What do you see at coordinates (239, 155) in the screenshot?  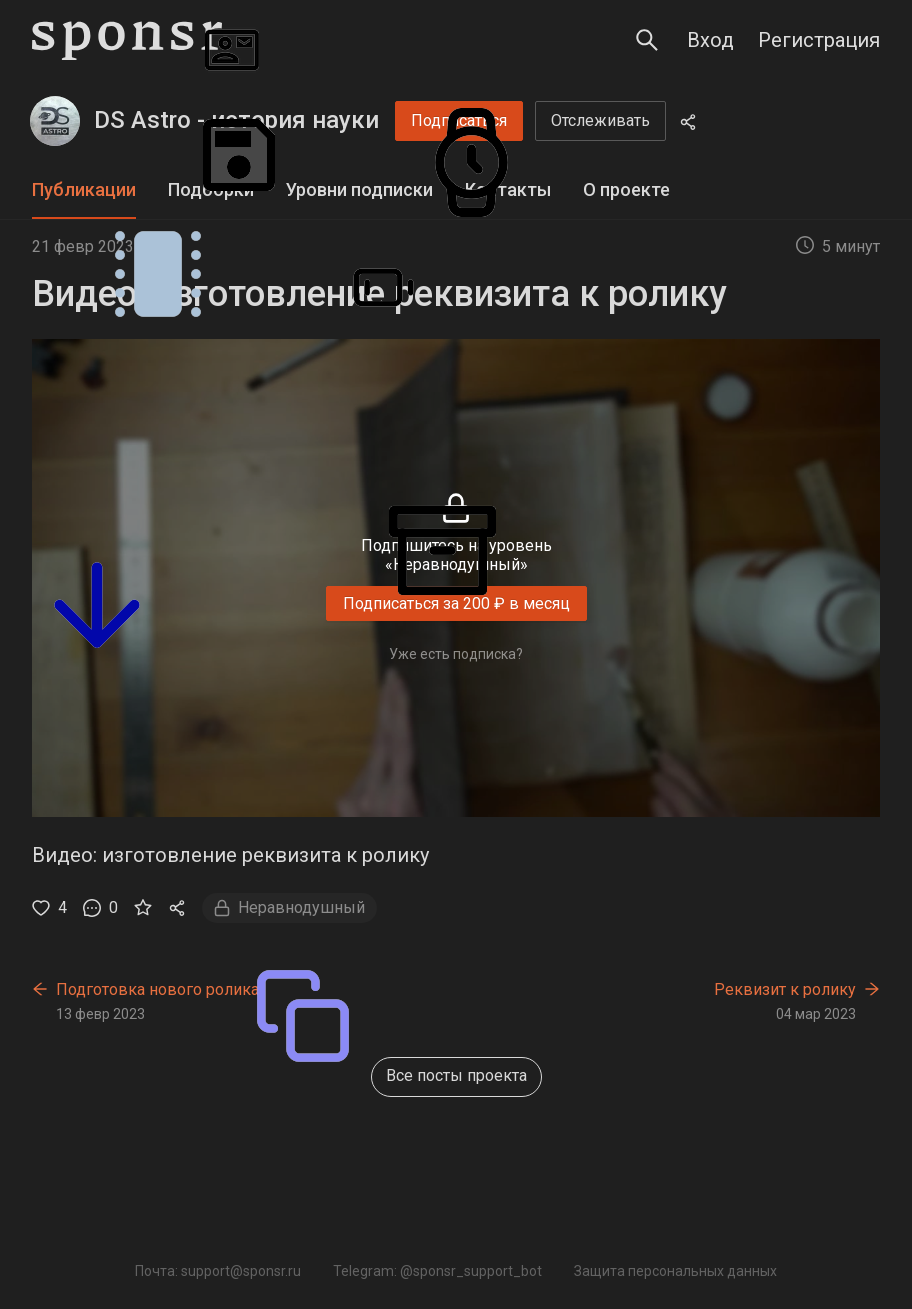 I see `save current file or document` at bounding box center [239, 155].